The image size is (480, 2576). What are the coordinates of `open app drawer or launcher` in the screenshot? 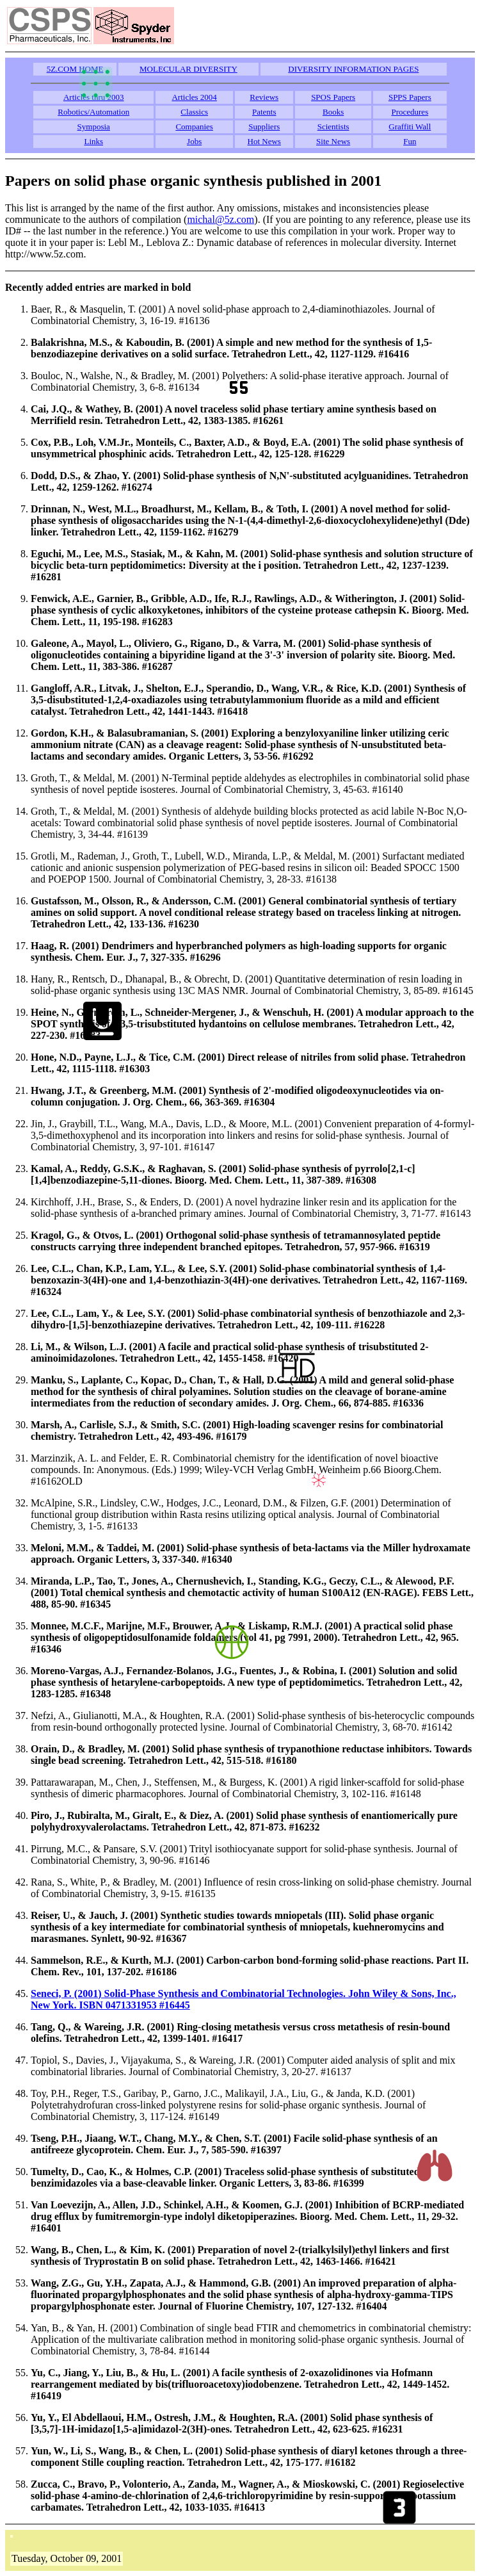 It's located at (95, 83).